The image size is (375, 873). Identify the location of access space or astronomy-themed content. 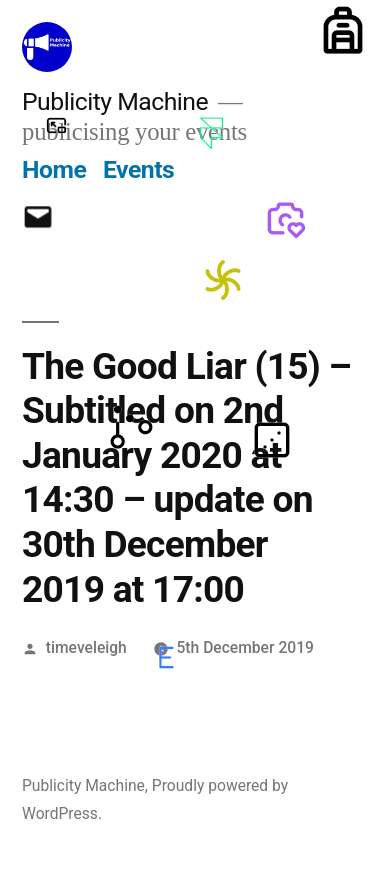
(223, 280).